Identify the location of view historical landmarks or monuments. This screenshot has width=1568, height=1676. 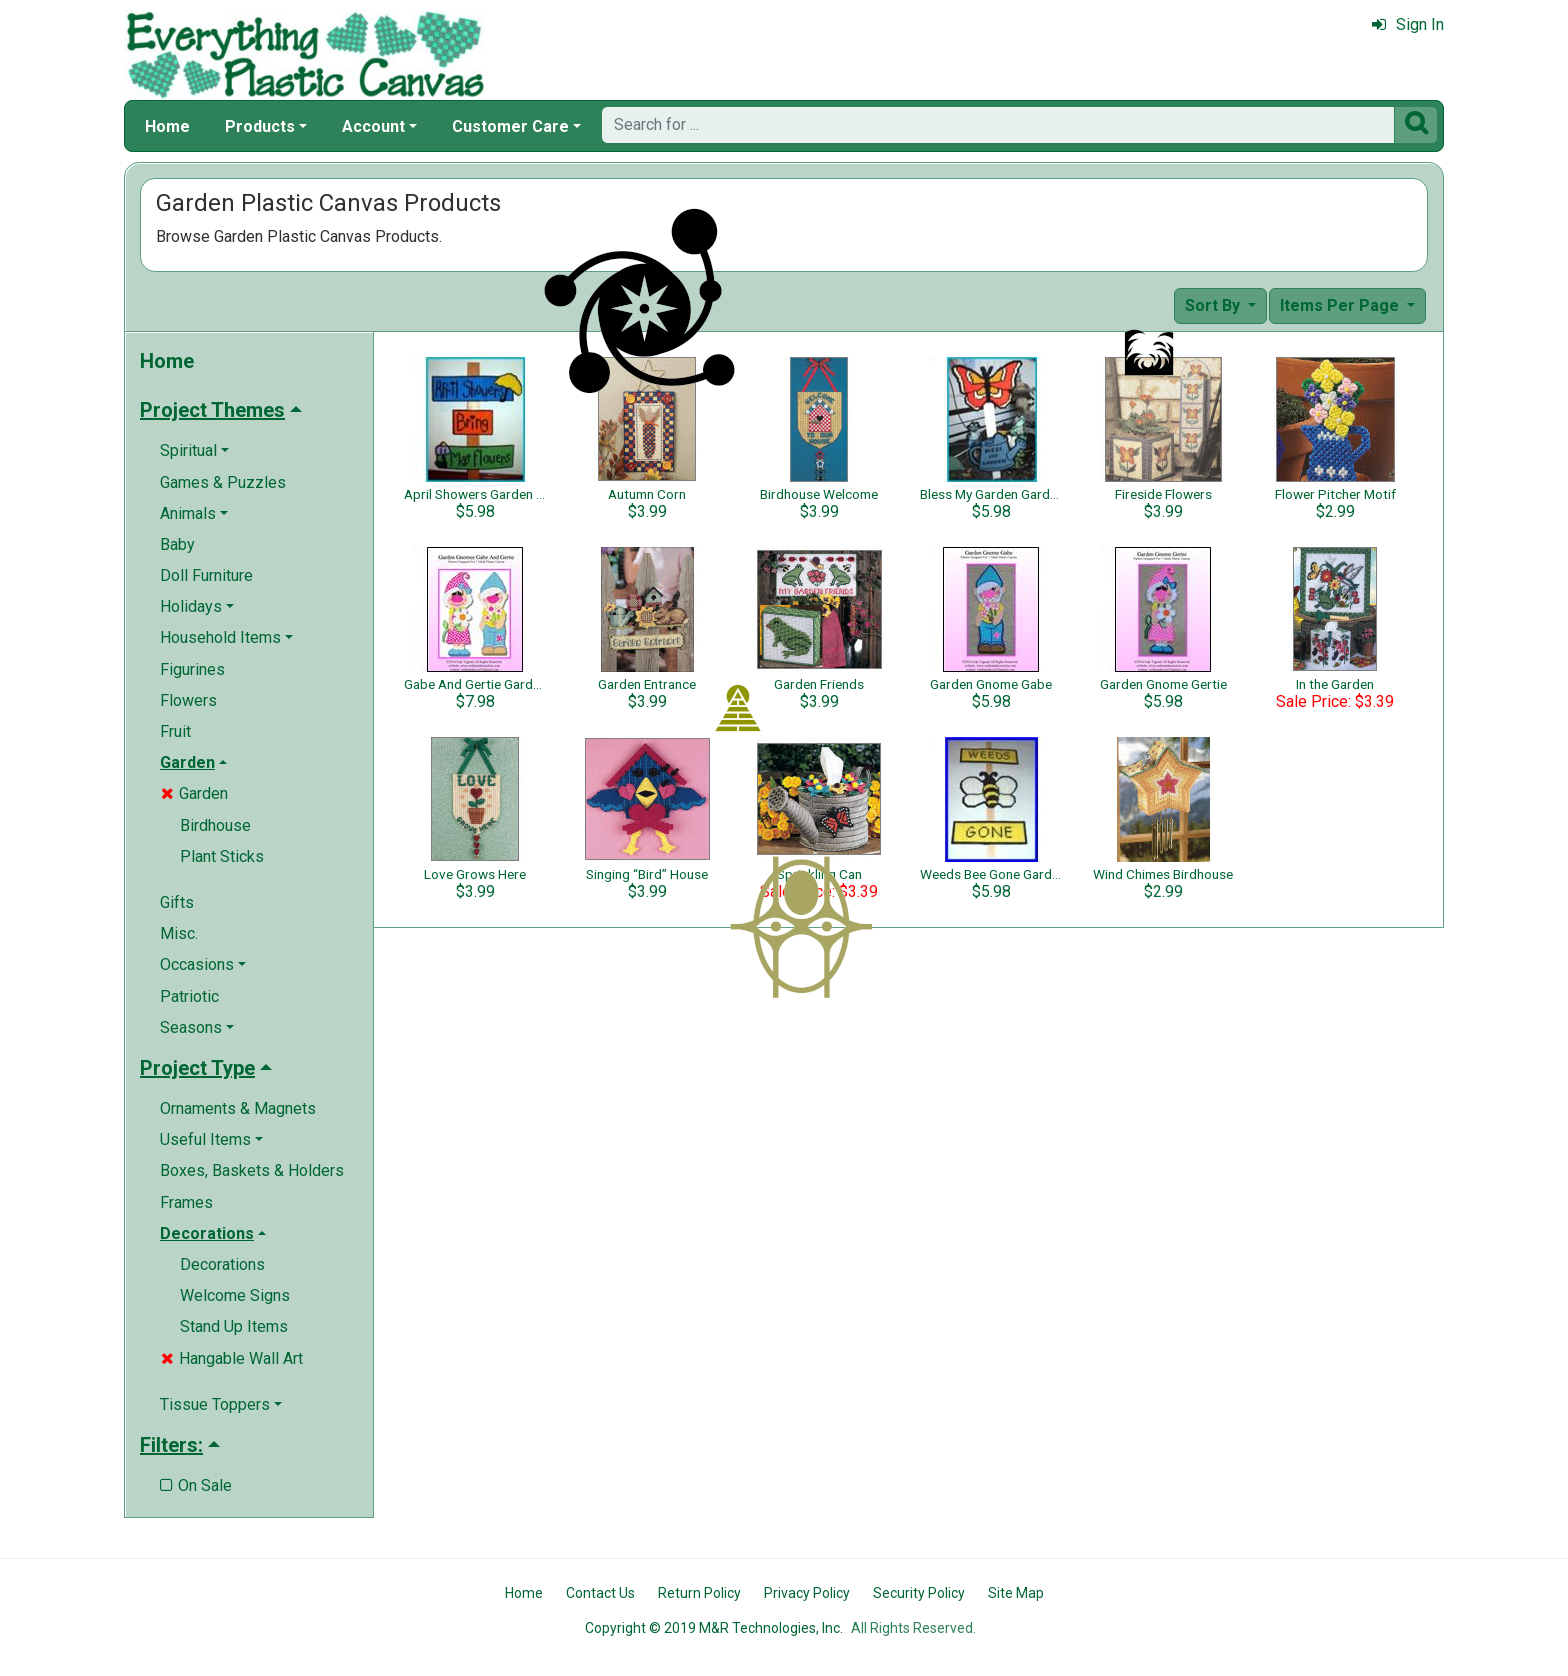
(738, 708).